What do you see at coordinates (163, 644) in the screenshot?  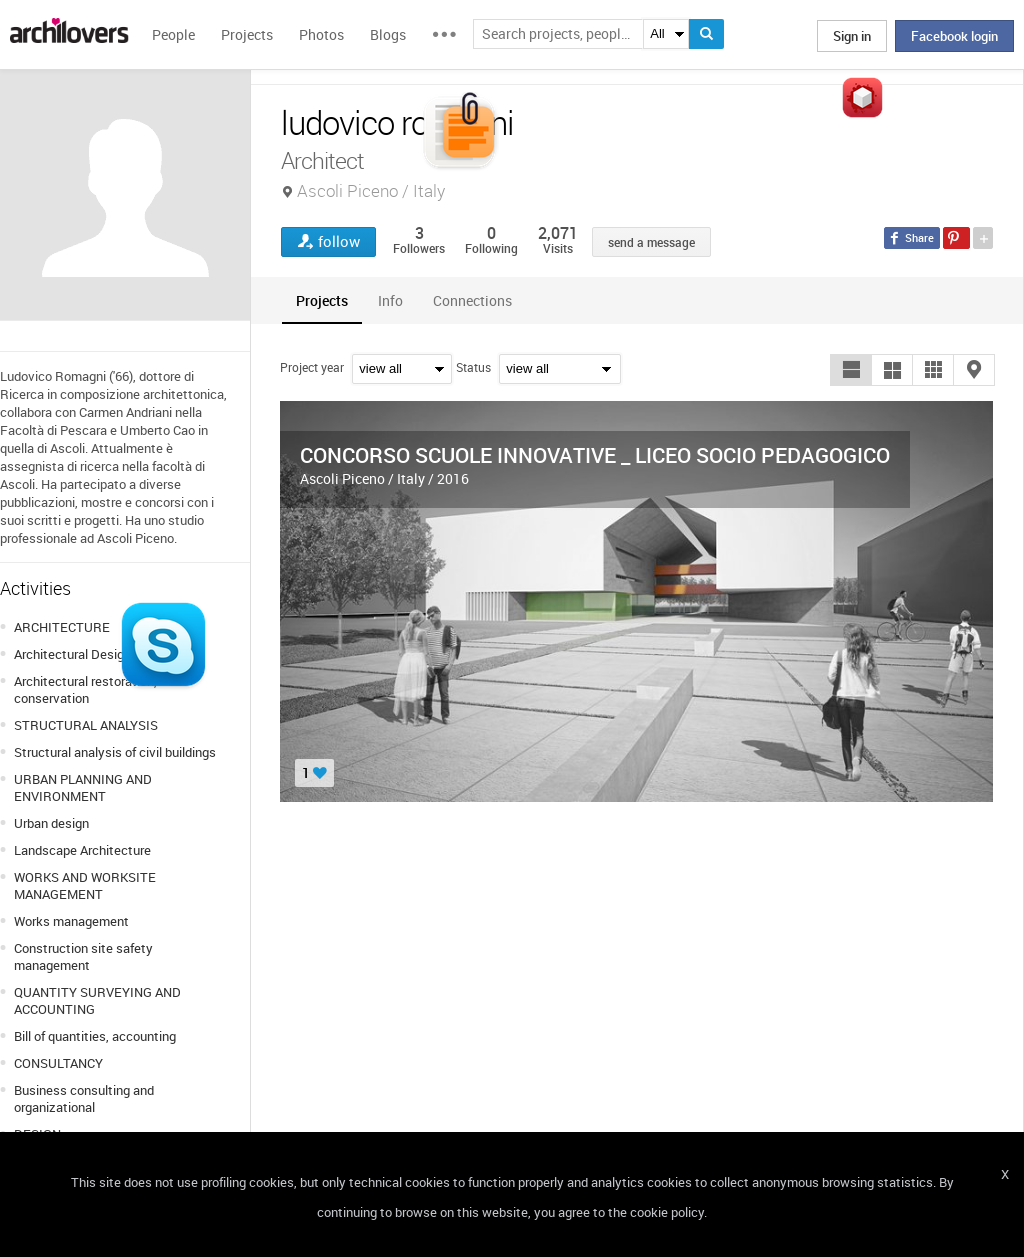 I see `open Skype app` at bounding box center [163, 644].